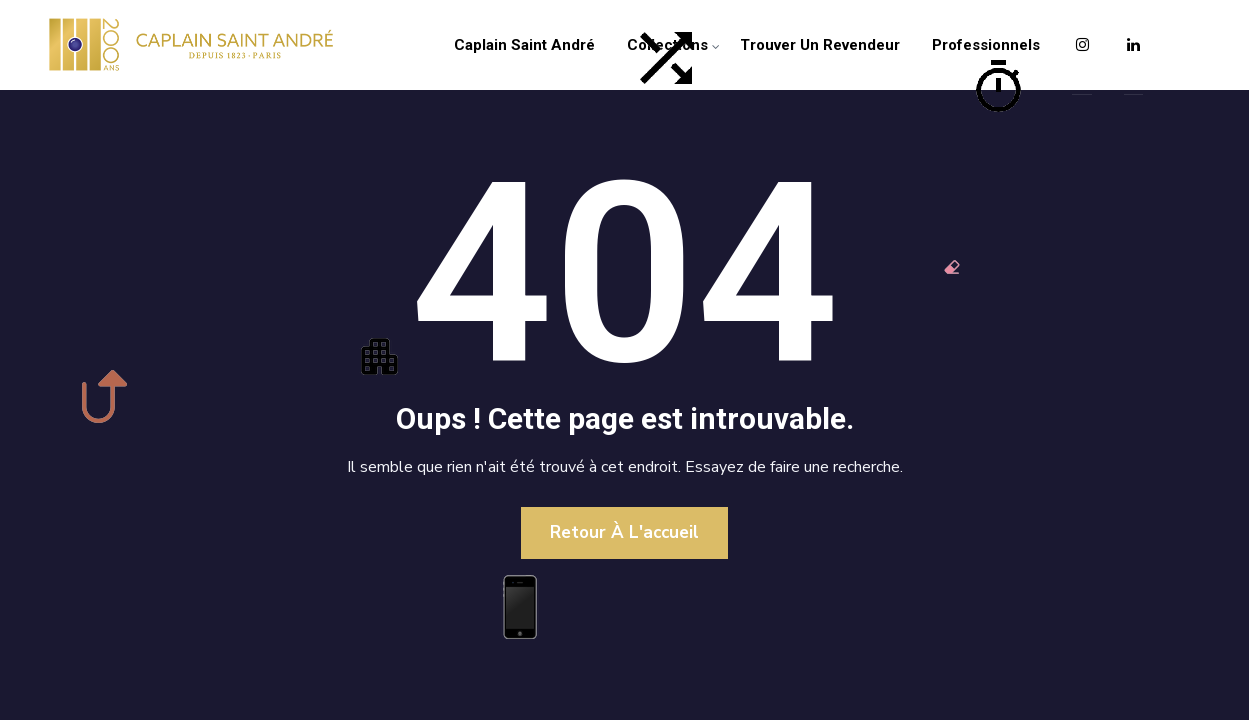 This screenshot has height=720, width=1249. Describe the element at coordinates (998, 87) in the screenshot. I see `set a countdown timer` at that location.